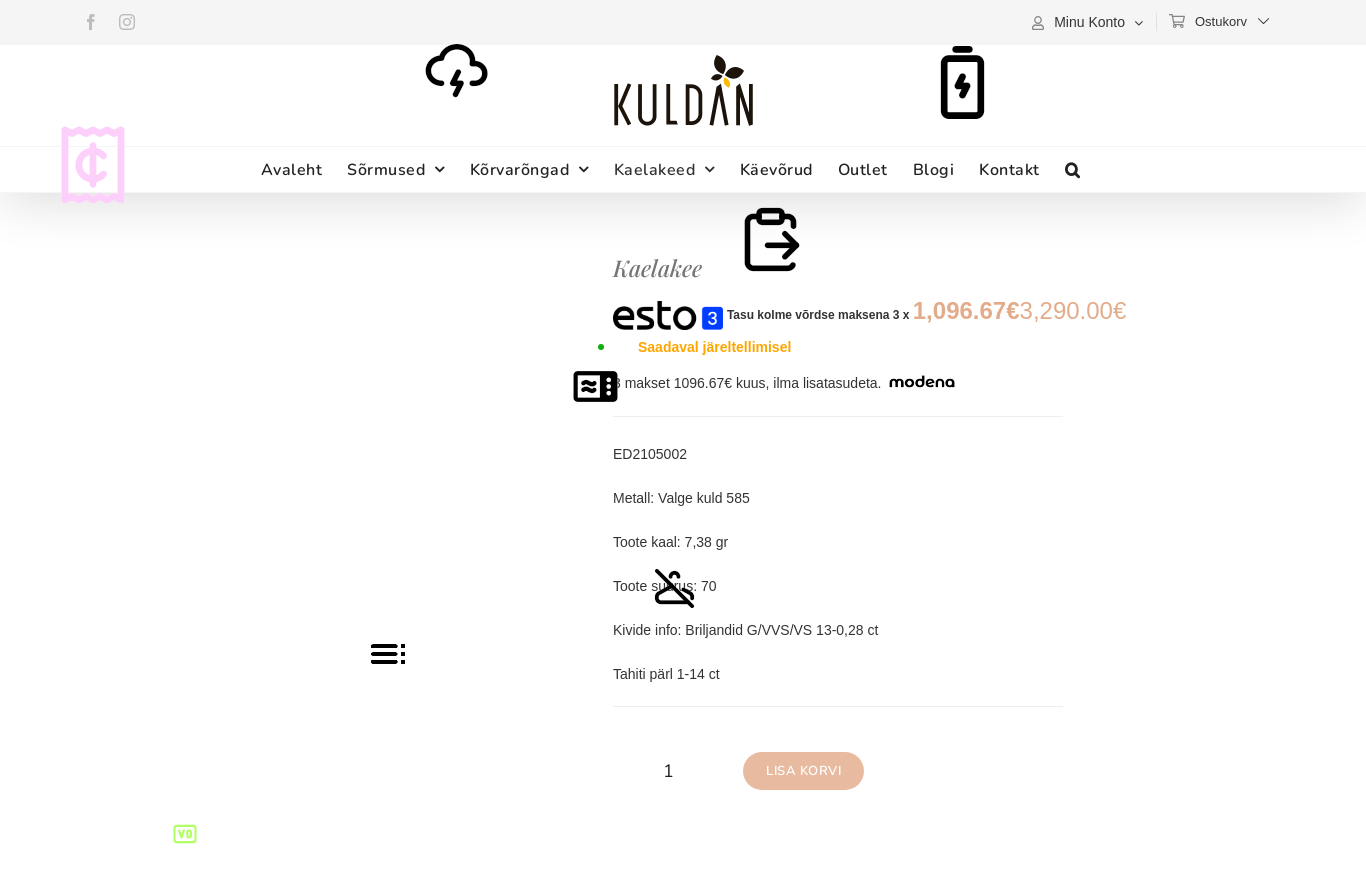 The height and width of the screenshot is (875, 1366). I want to click on indicates device is currently charging, so click(962, 82).